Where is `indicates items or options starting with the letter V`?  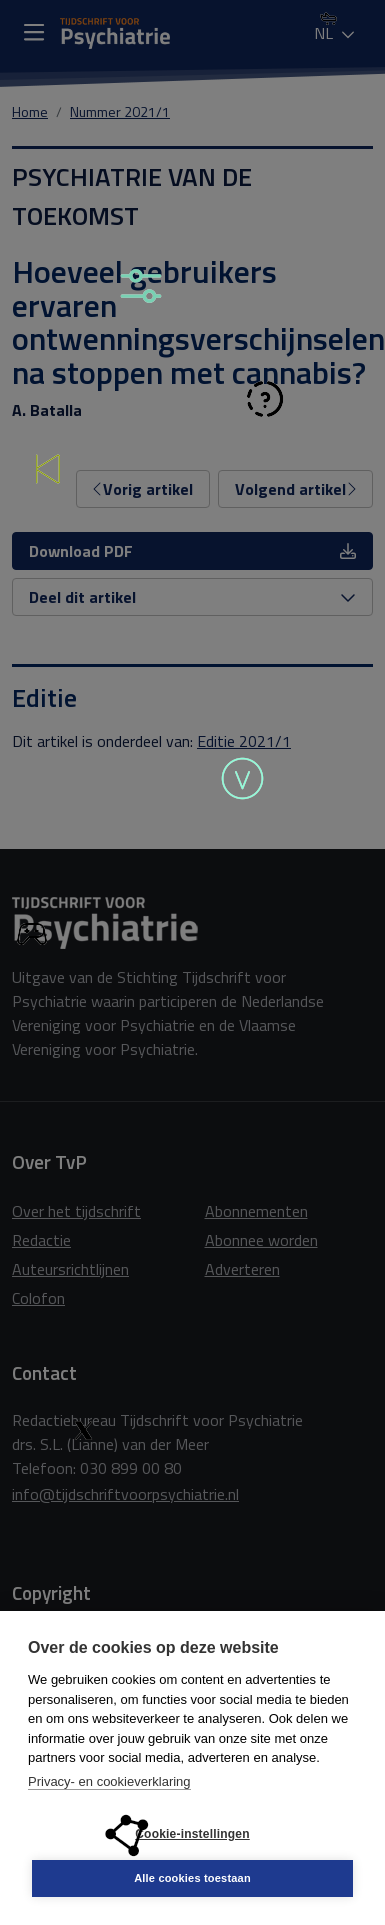
indicates items or options starting with the letter V is located at coordinates (242, 778).